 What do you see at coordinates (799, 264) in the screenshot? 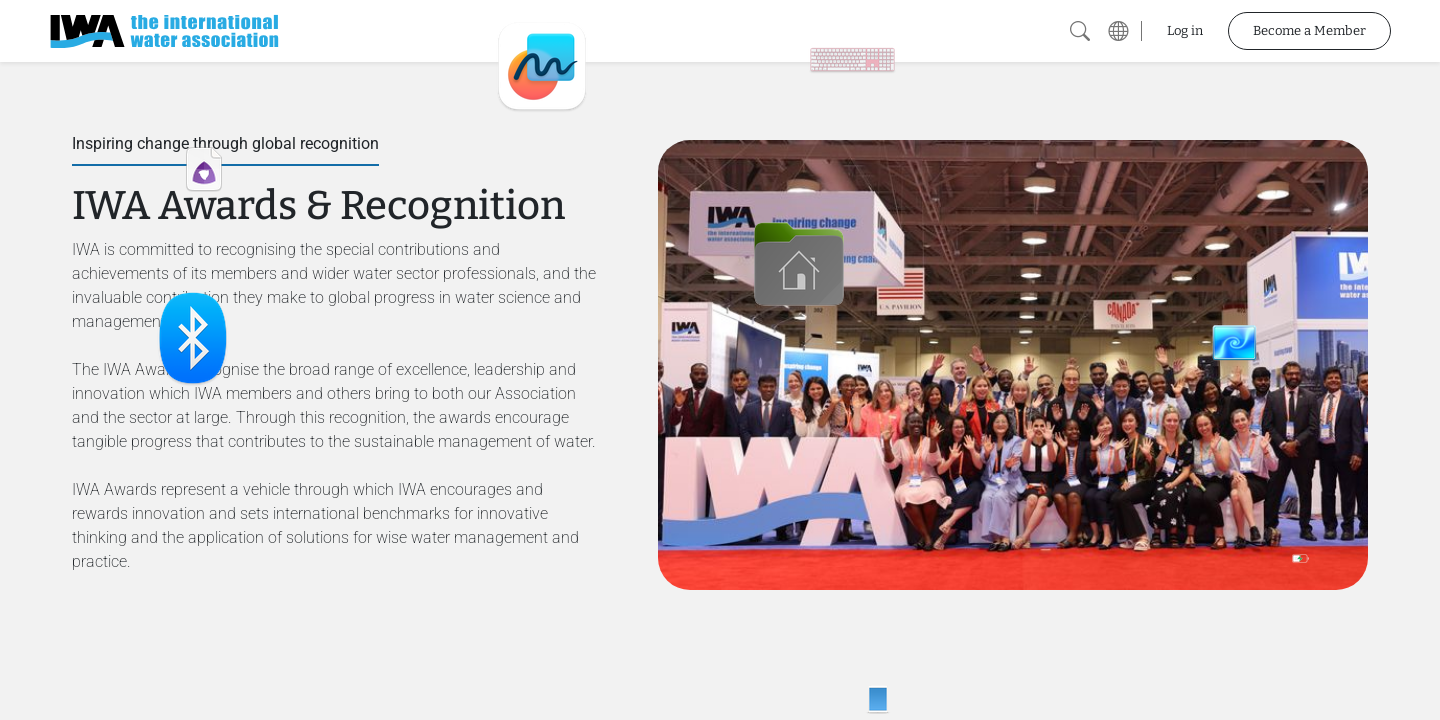
I see `access your home folder` at bounding box center [799, 264].